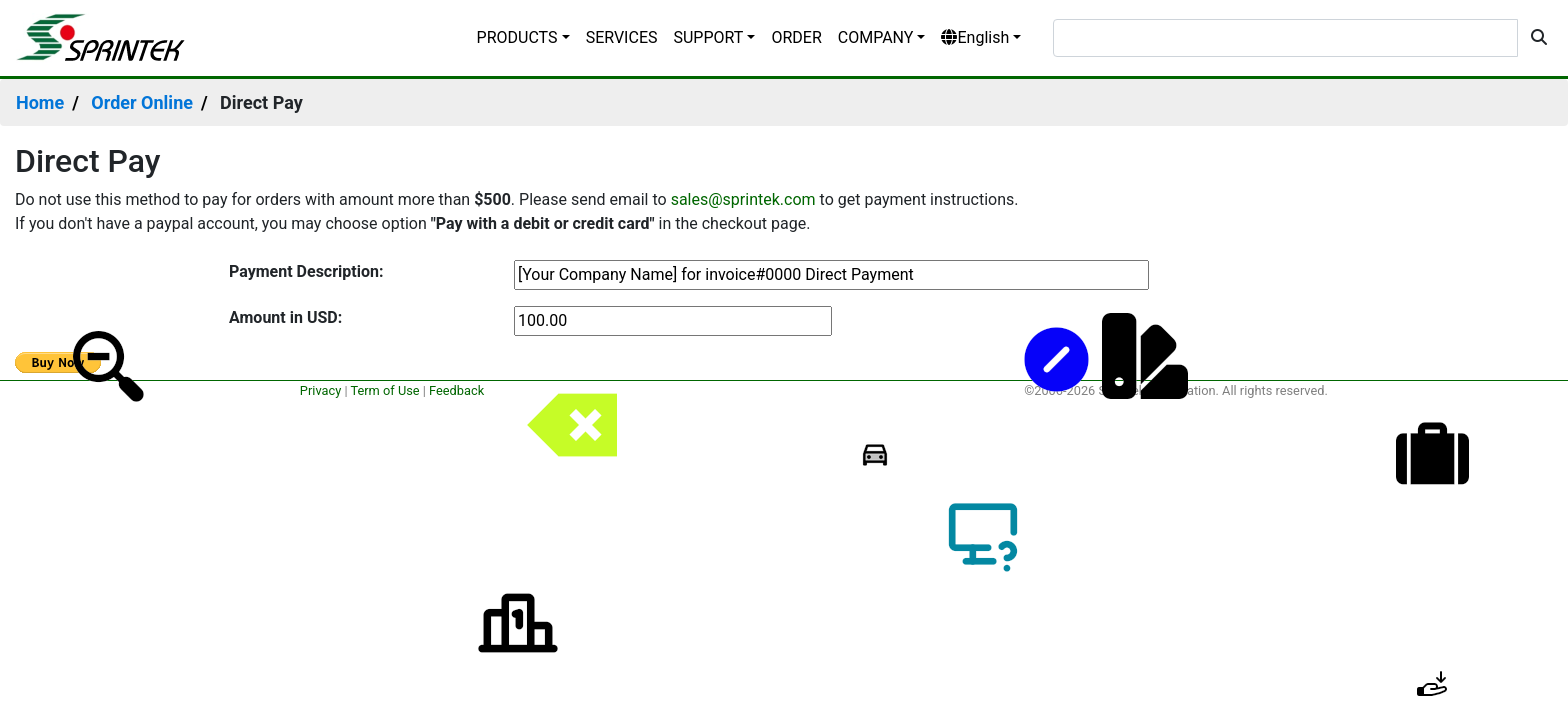 Image resolution: width=1568 pixels, height=720 pixels. What do you see at coordinates (1433, 685) in the screenshot?
I see `receive or accept an incoming item` at bounding box center [1433, 685].